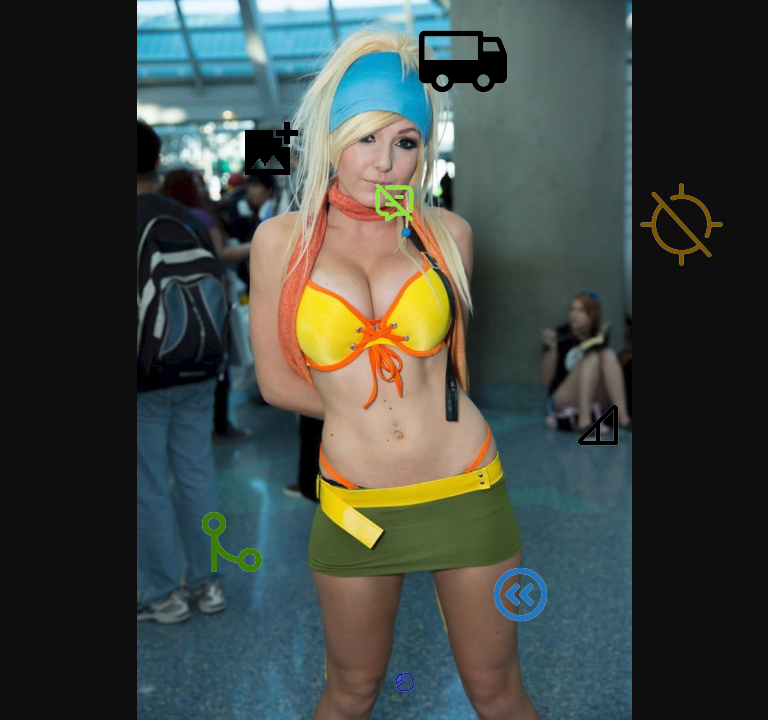 The image size is (768, 720). Describe the element at coordinates (598, 425) in the screenshot. I see `indicates moderate cellular signal strength` at that location.